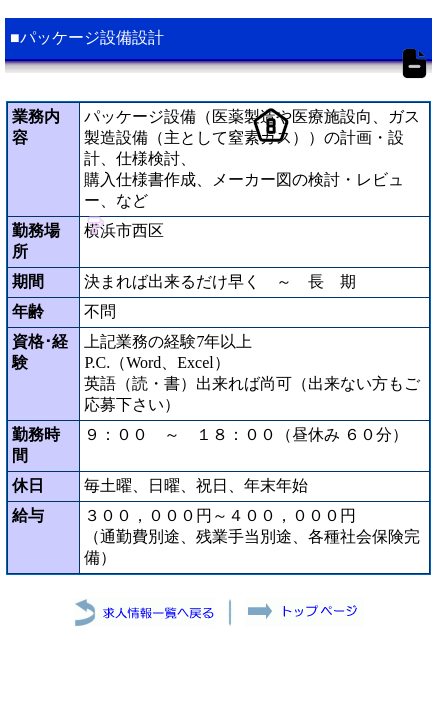 The image size is (432, 720). What do you see at coordinates (414, 63) in the screenshot?
I see `remove a file or document` at bounding box center [414, 63].